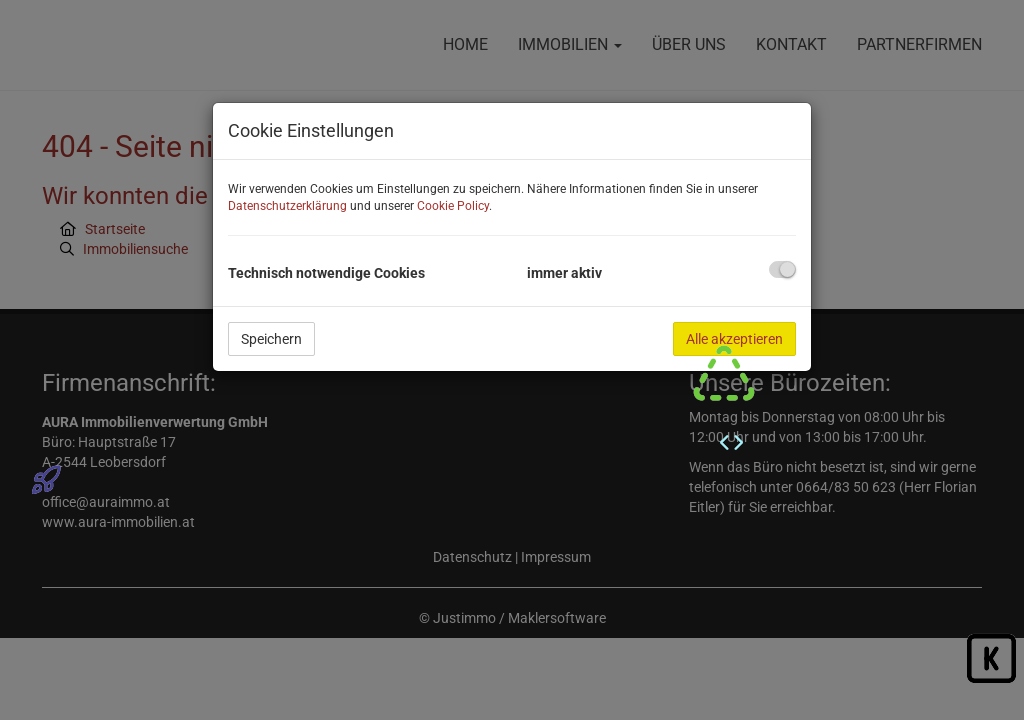 The width and height of the screenshot is (1024, 720). Describe the element at coordinates (731, 442) in the screenshot. I see `view or edit source code` at that location.